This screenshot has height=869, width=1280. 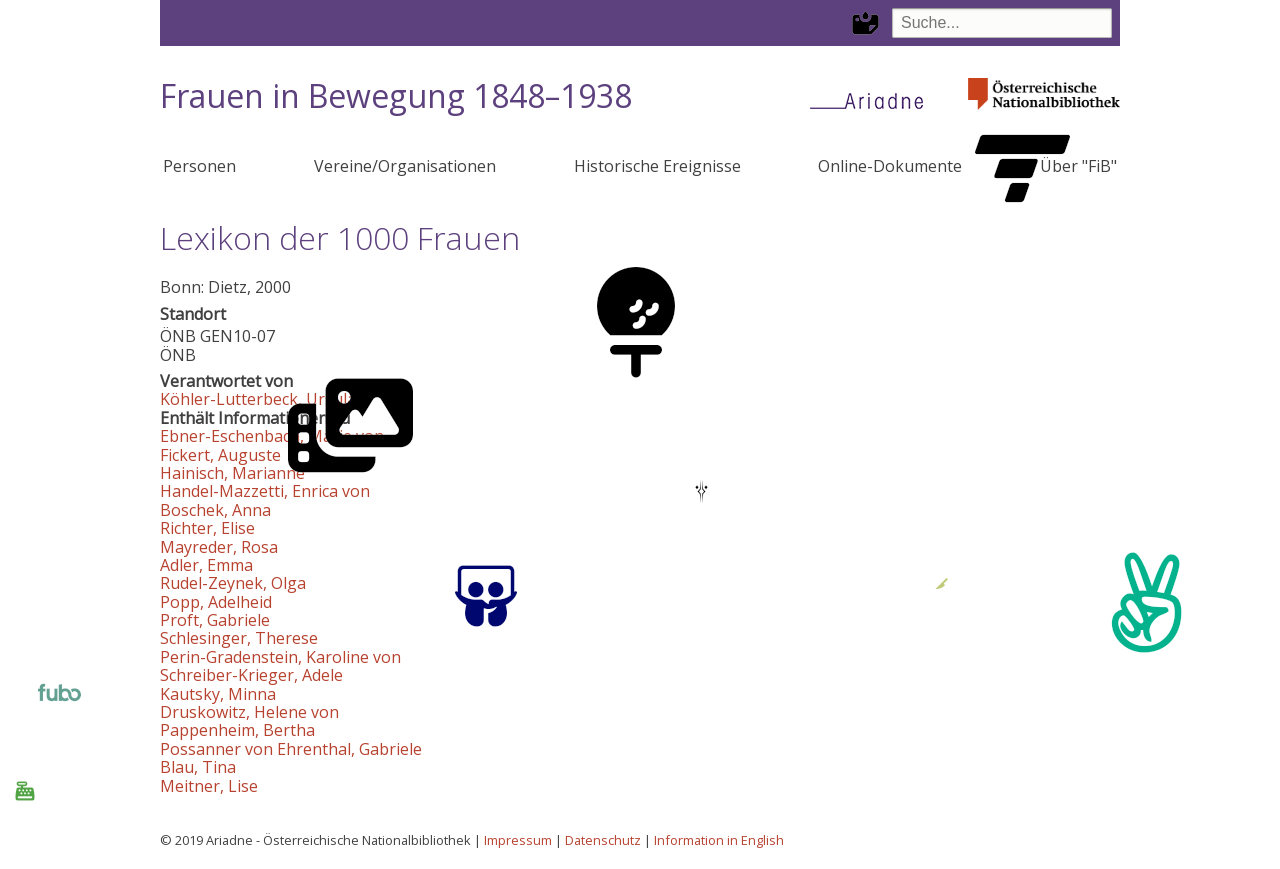 I want to click on visit angellist profile or website, so click(x=1146, y=602).